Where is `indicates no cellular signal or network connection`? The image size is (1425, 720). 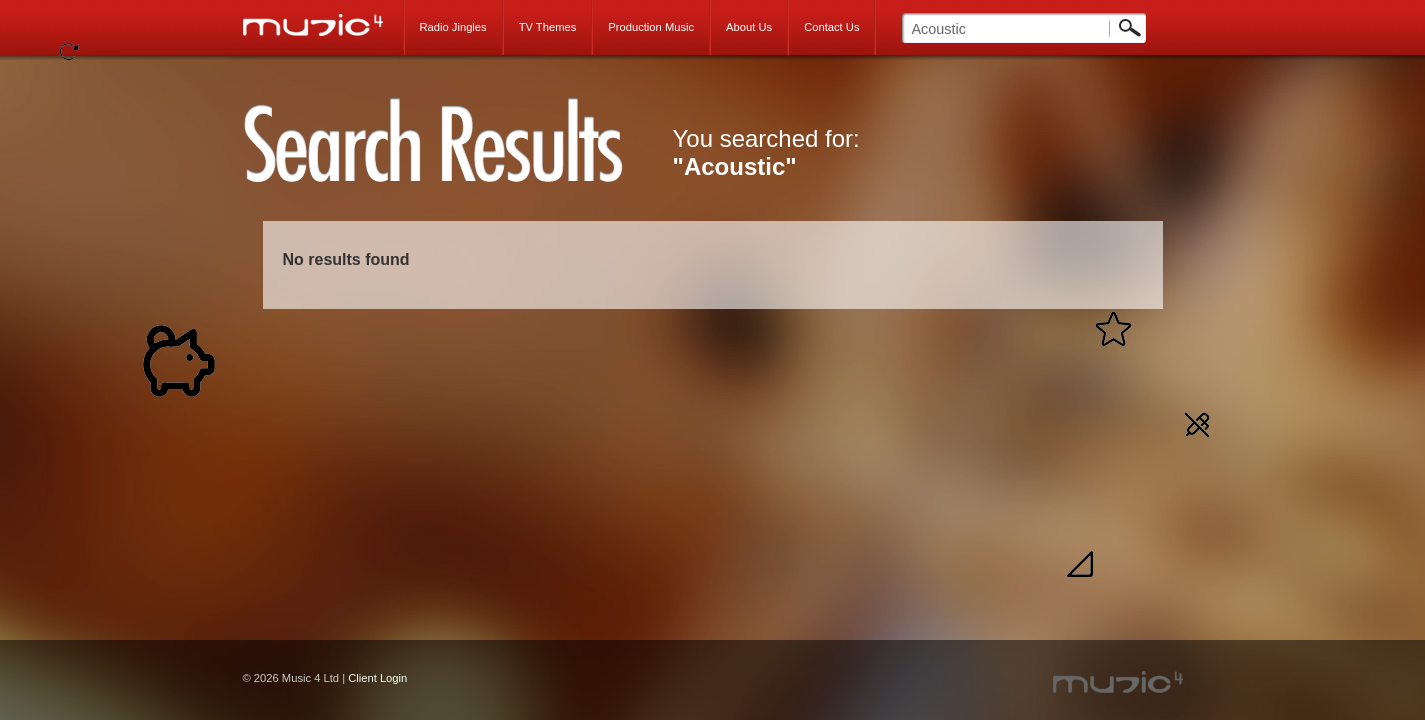 indicates no cellular signal or network connection is located at coordinates (1079, 563).